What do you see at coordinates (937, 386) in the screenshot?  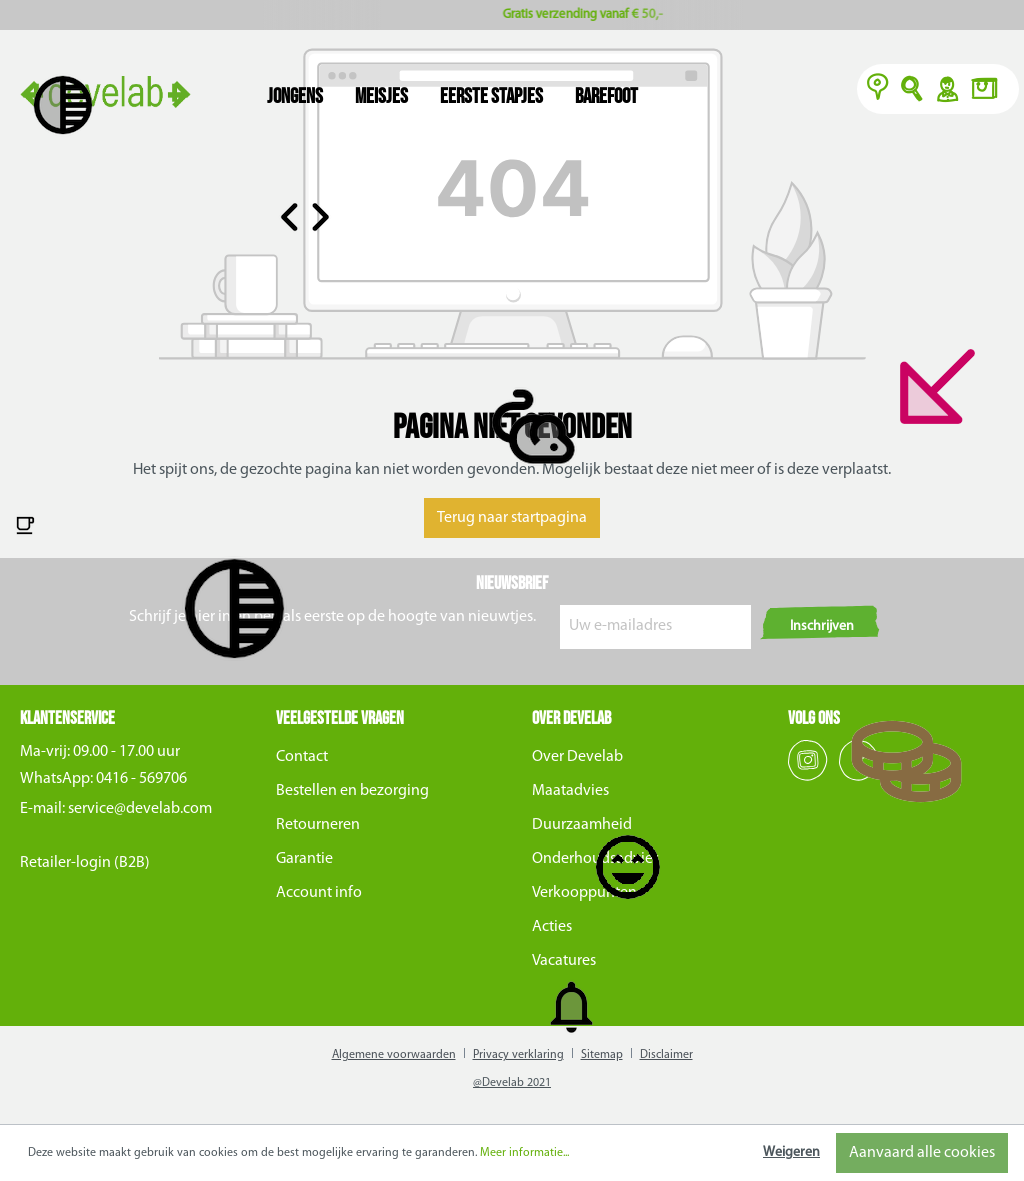 I see `navigate to previous or back-left content` at bounding box center [937, 386].